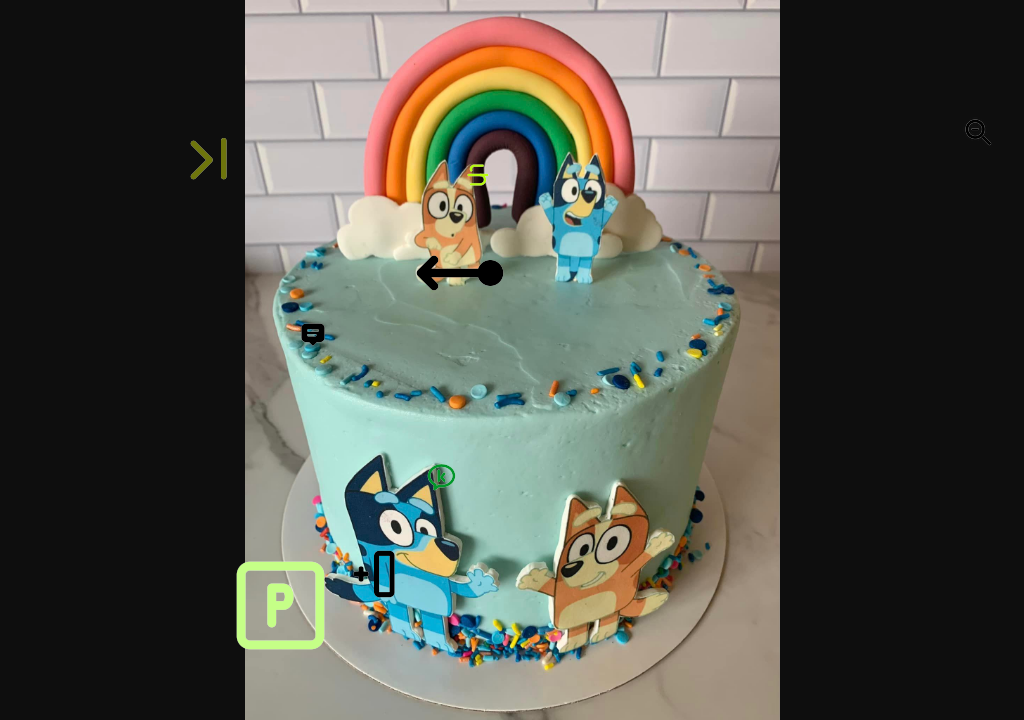 This screenshot has height=720, width=1024. What do you see at coordinates (210, 160) in the screenshot?
I see `skip to end of content` at bounding box center [210, 160].